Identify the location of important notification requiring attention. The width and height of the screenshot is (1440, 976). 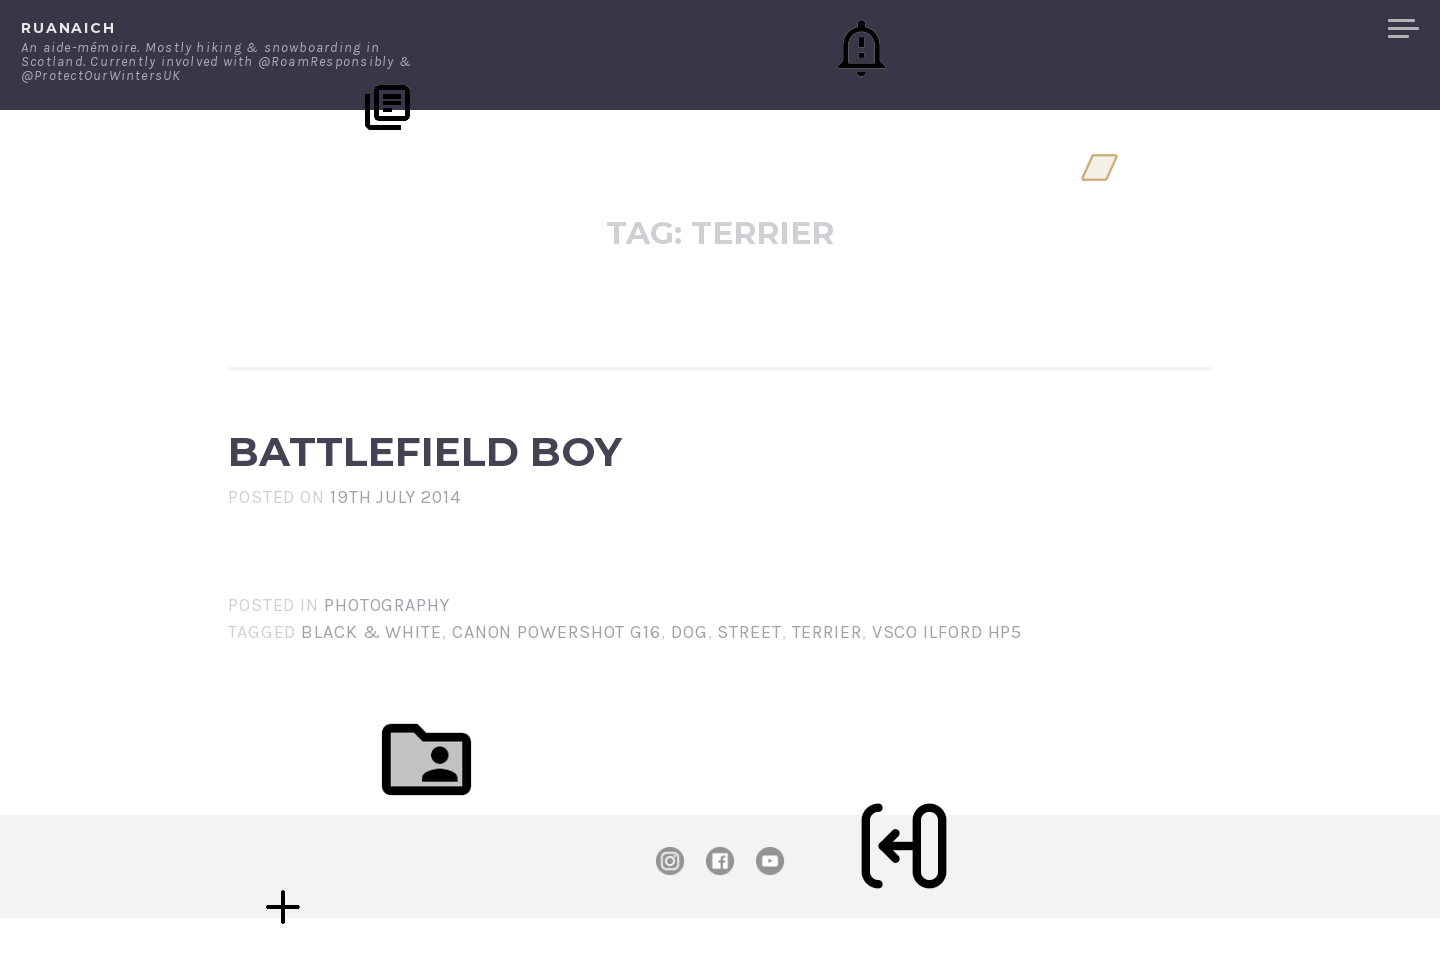
(861, 47).